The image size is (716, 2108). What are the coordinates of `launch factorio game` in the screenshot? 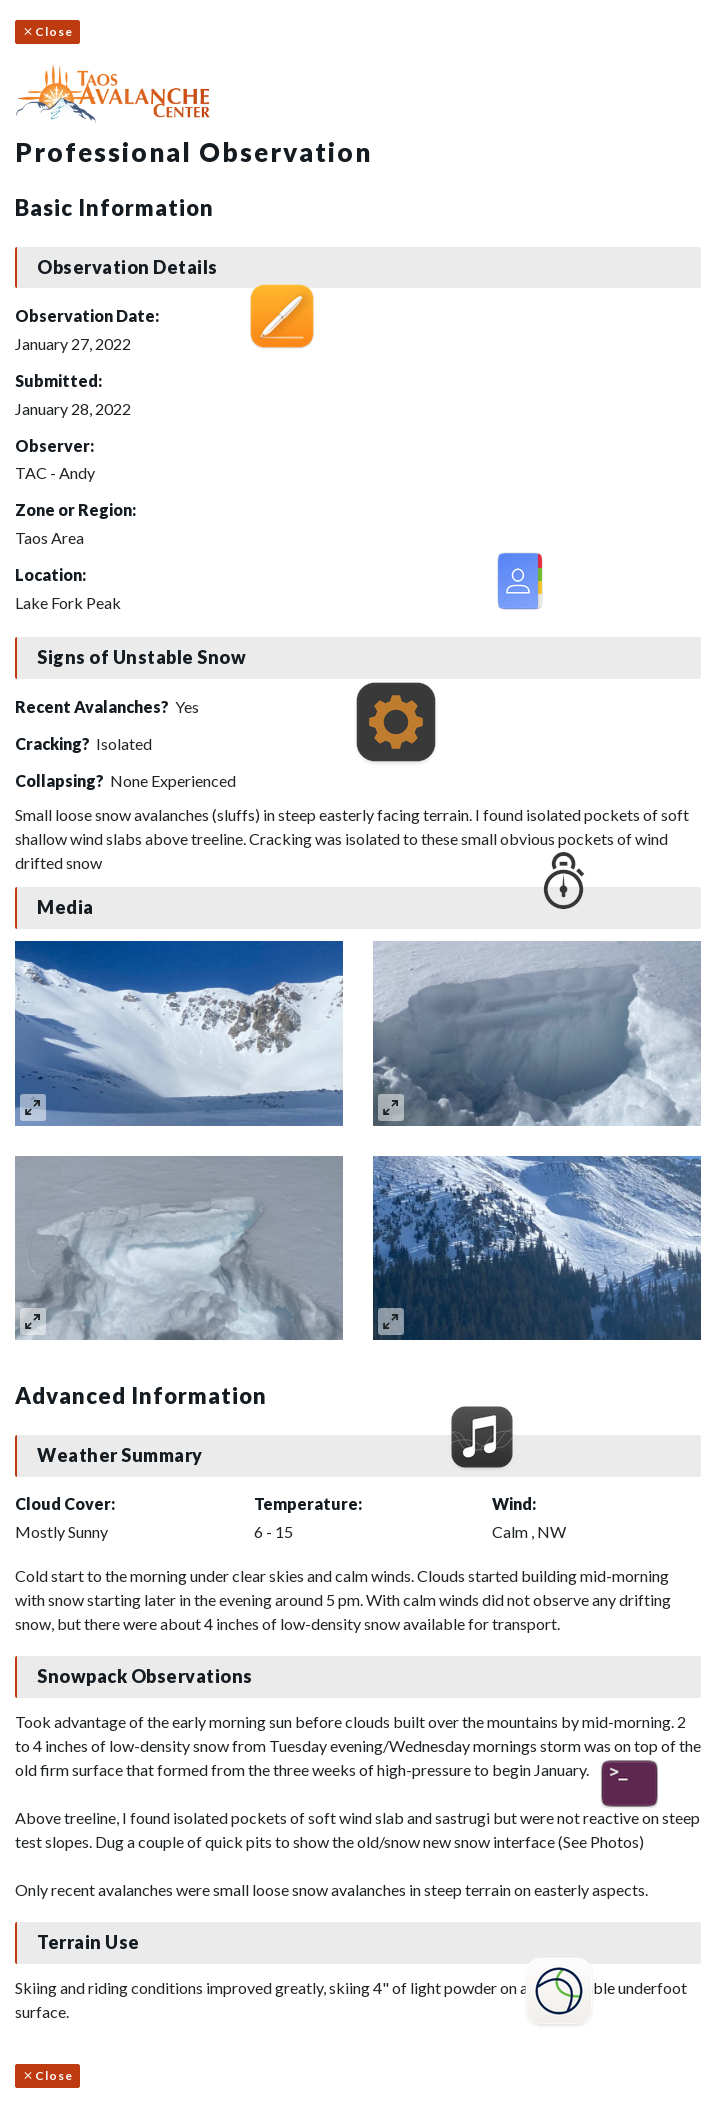 It's located at (396, 722).